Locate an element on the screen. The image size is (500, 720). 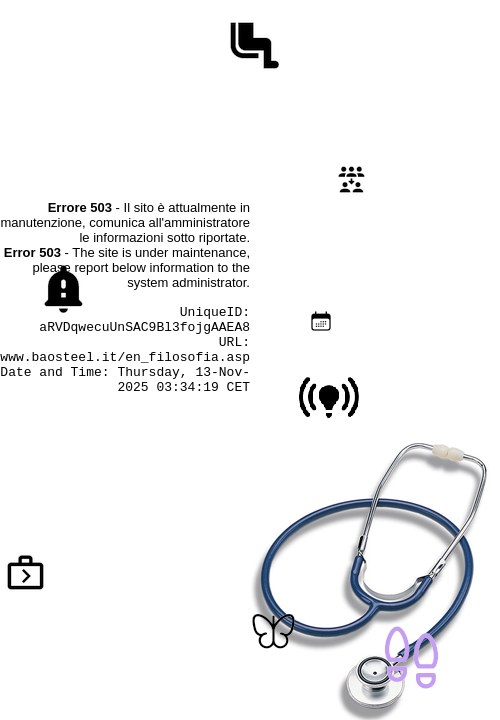
view AI-powered predictions or suggestions is located at coordinates (329, 397).